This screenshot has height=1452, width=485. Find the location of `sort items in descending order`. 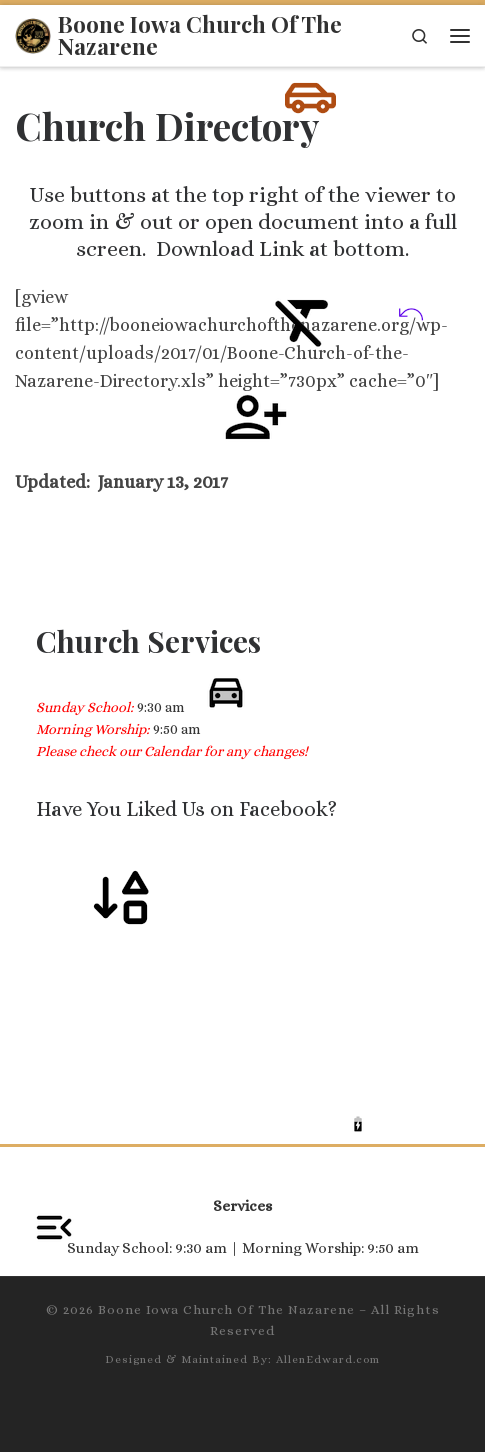

sort items in descending order is located at coordinates (120, 897).